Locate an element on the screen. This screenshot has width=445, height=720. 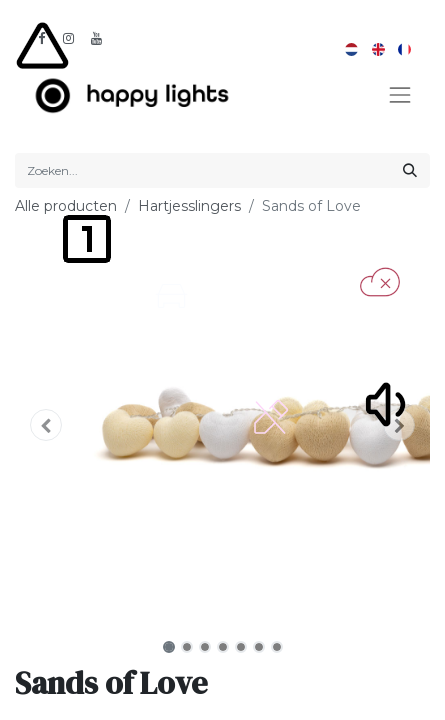
indicates a warning or caution state is located at coordinates (42, 46).